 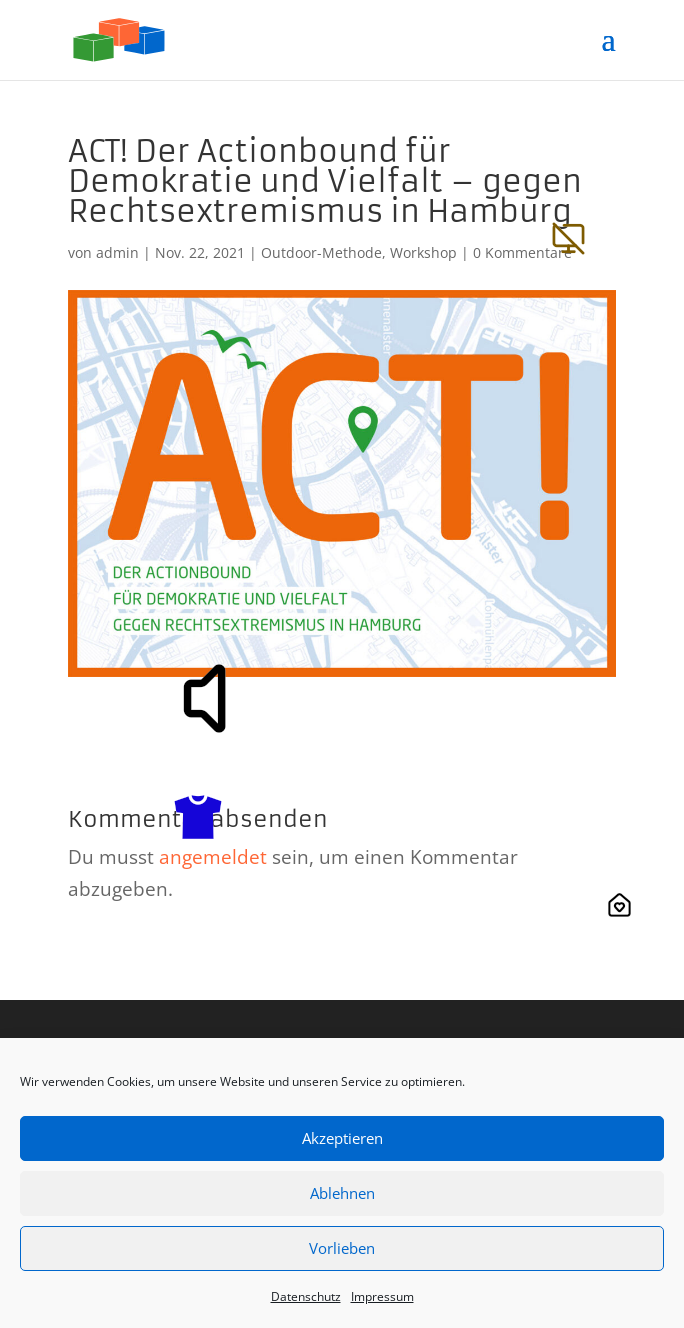 I want to click on disable display or screen sharing, so click(x=568, y=238).